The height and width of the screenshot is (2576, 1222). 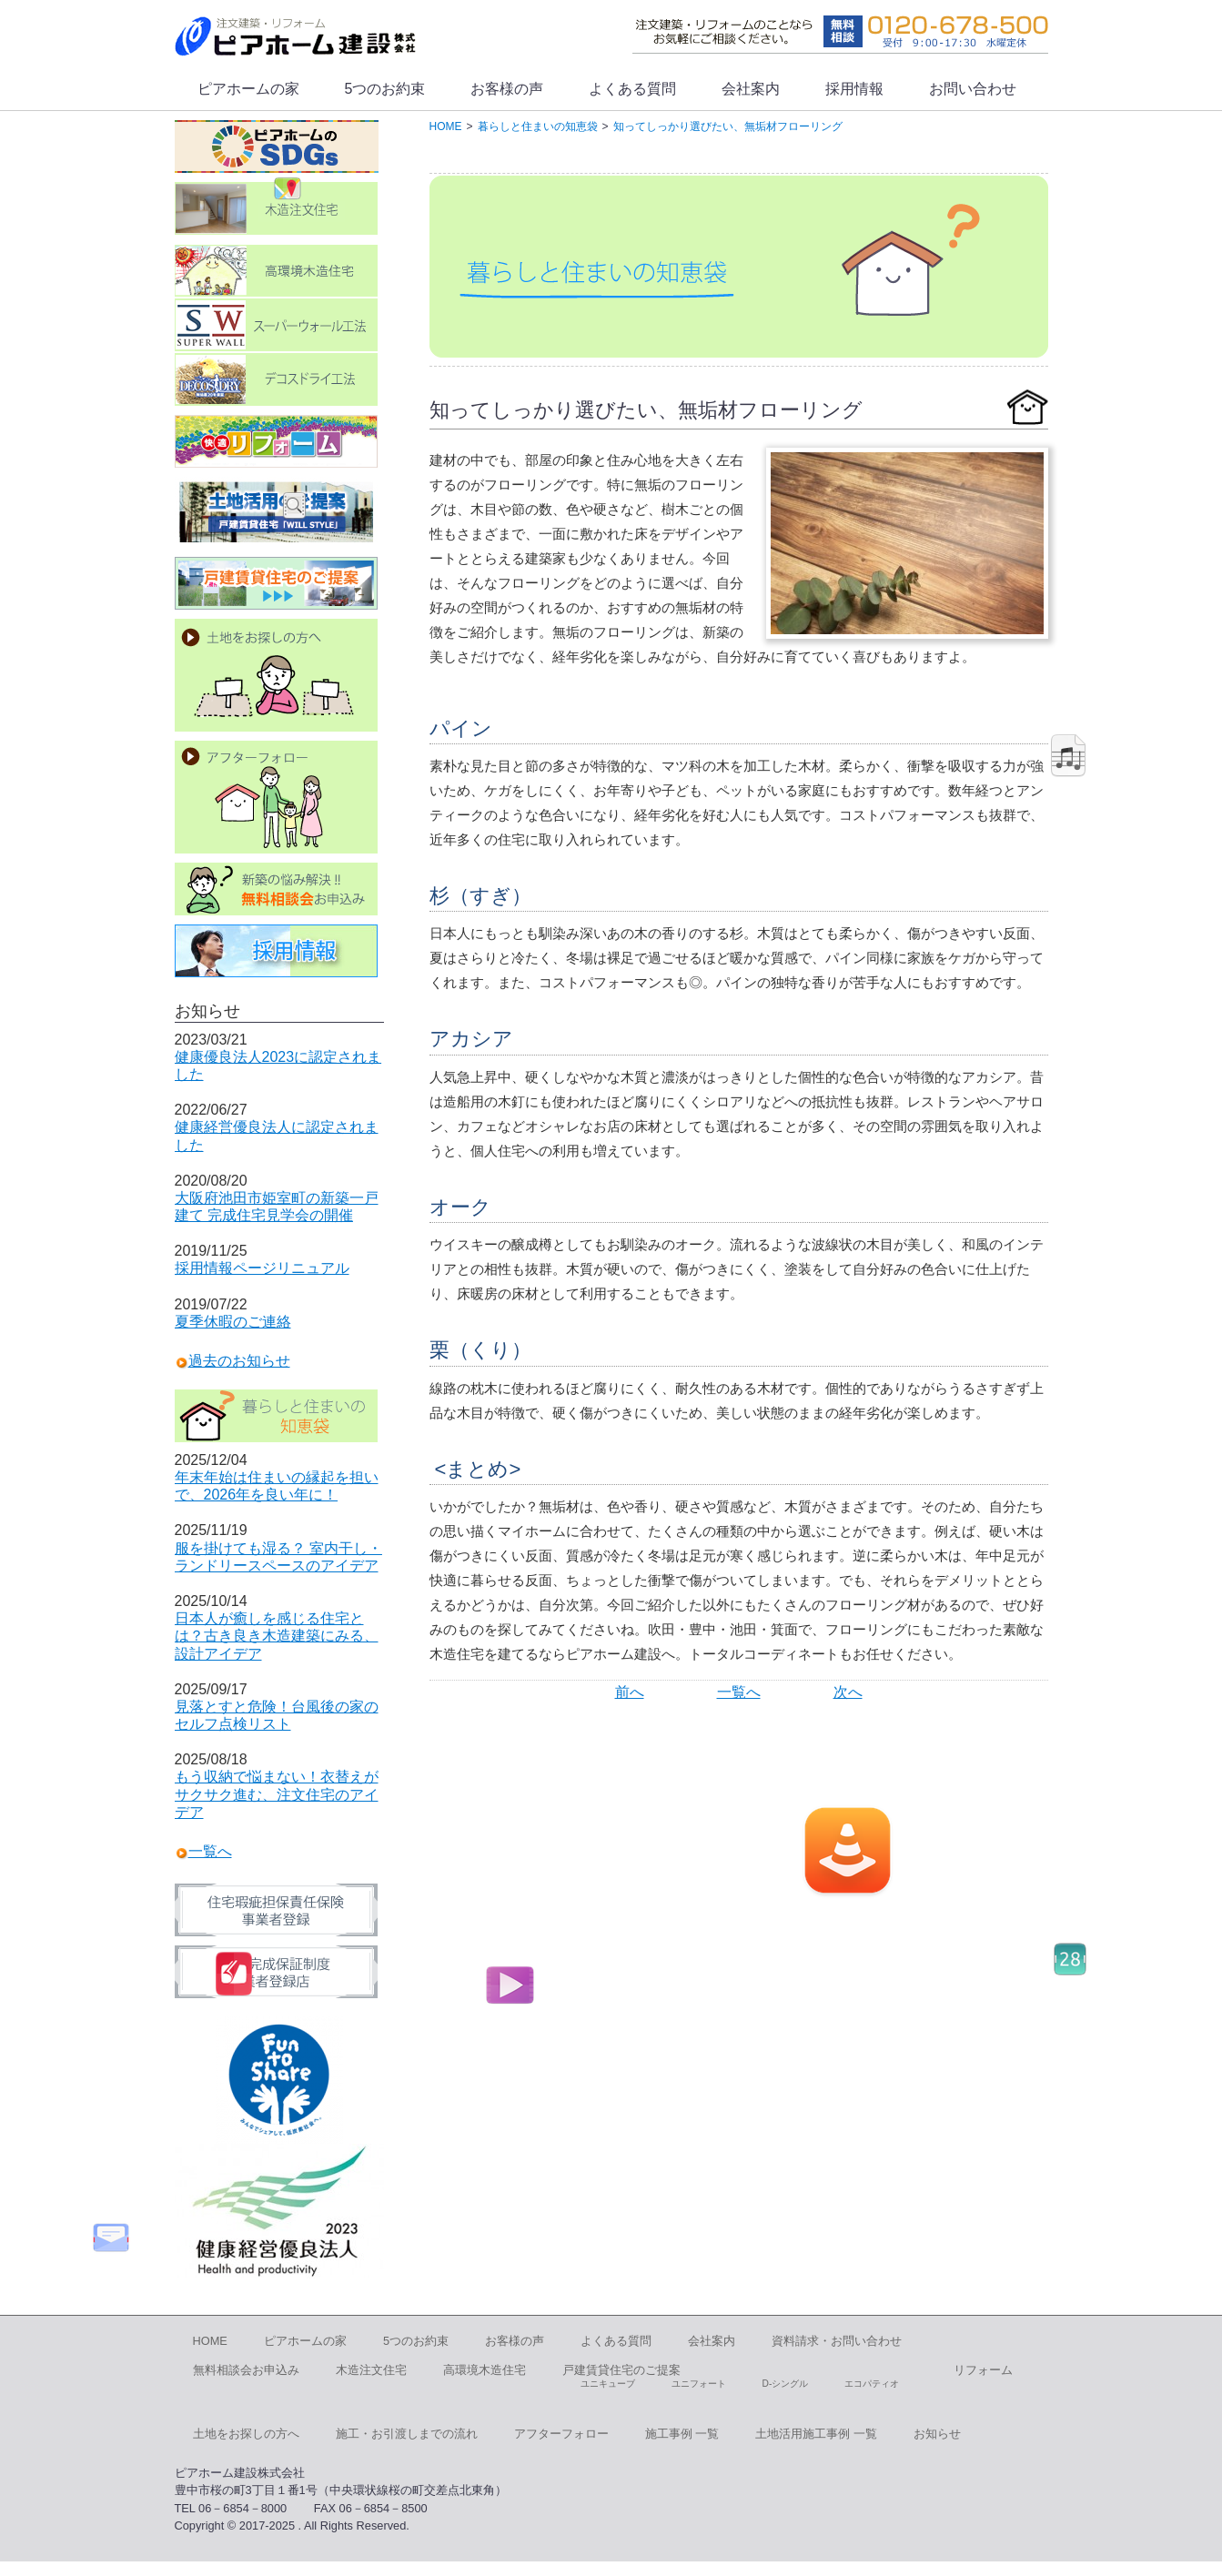 I want to click on open the maps application, so click(x=288, y=188).